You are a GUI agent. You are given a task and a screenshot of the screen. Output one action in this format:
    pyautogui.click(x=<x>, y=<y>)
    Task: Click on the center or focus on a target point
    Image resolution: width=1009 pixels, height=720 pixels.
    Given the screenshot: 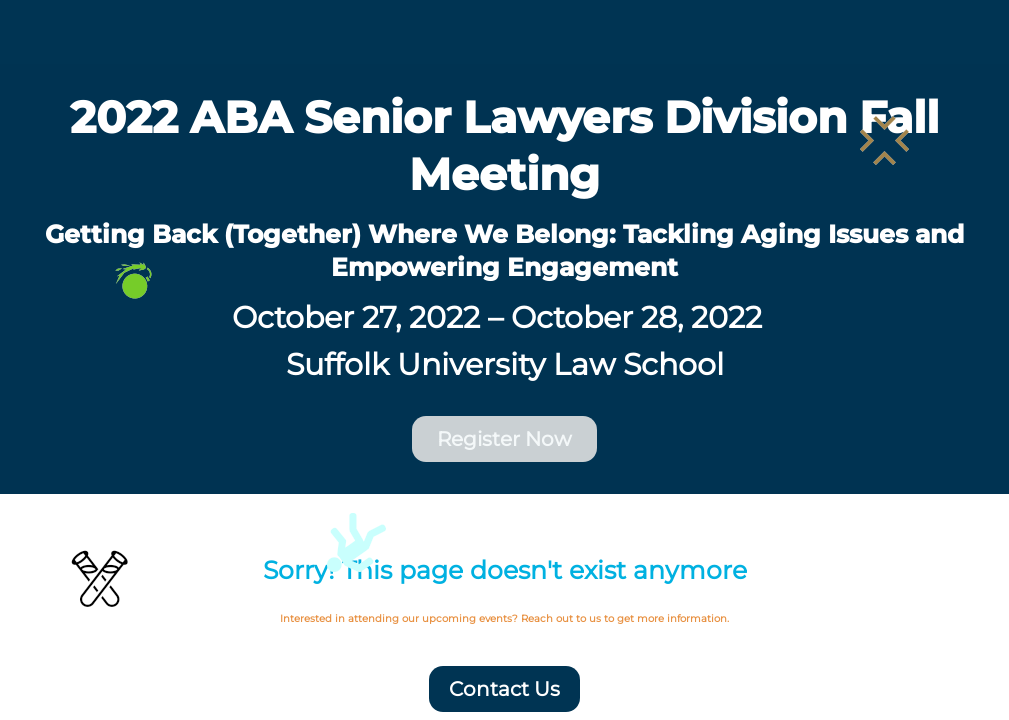 What is the action you would take?
    pyautogui.click(x=884, y=140)
    